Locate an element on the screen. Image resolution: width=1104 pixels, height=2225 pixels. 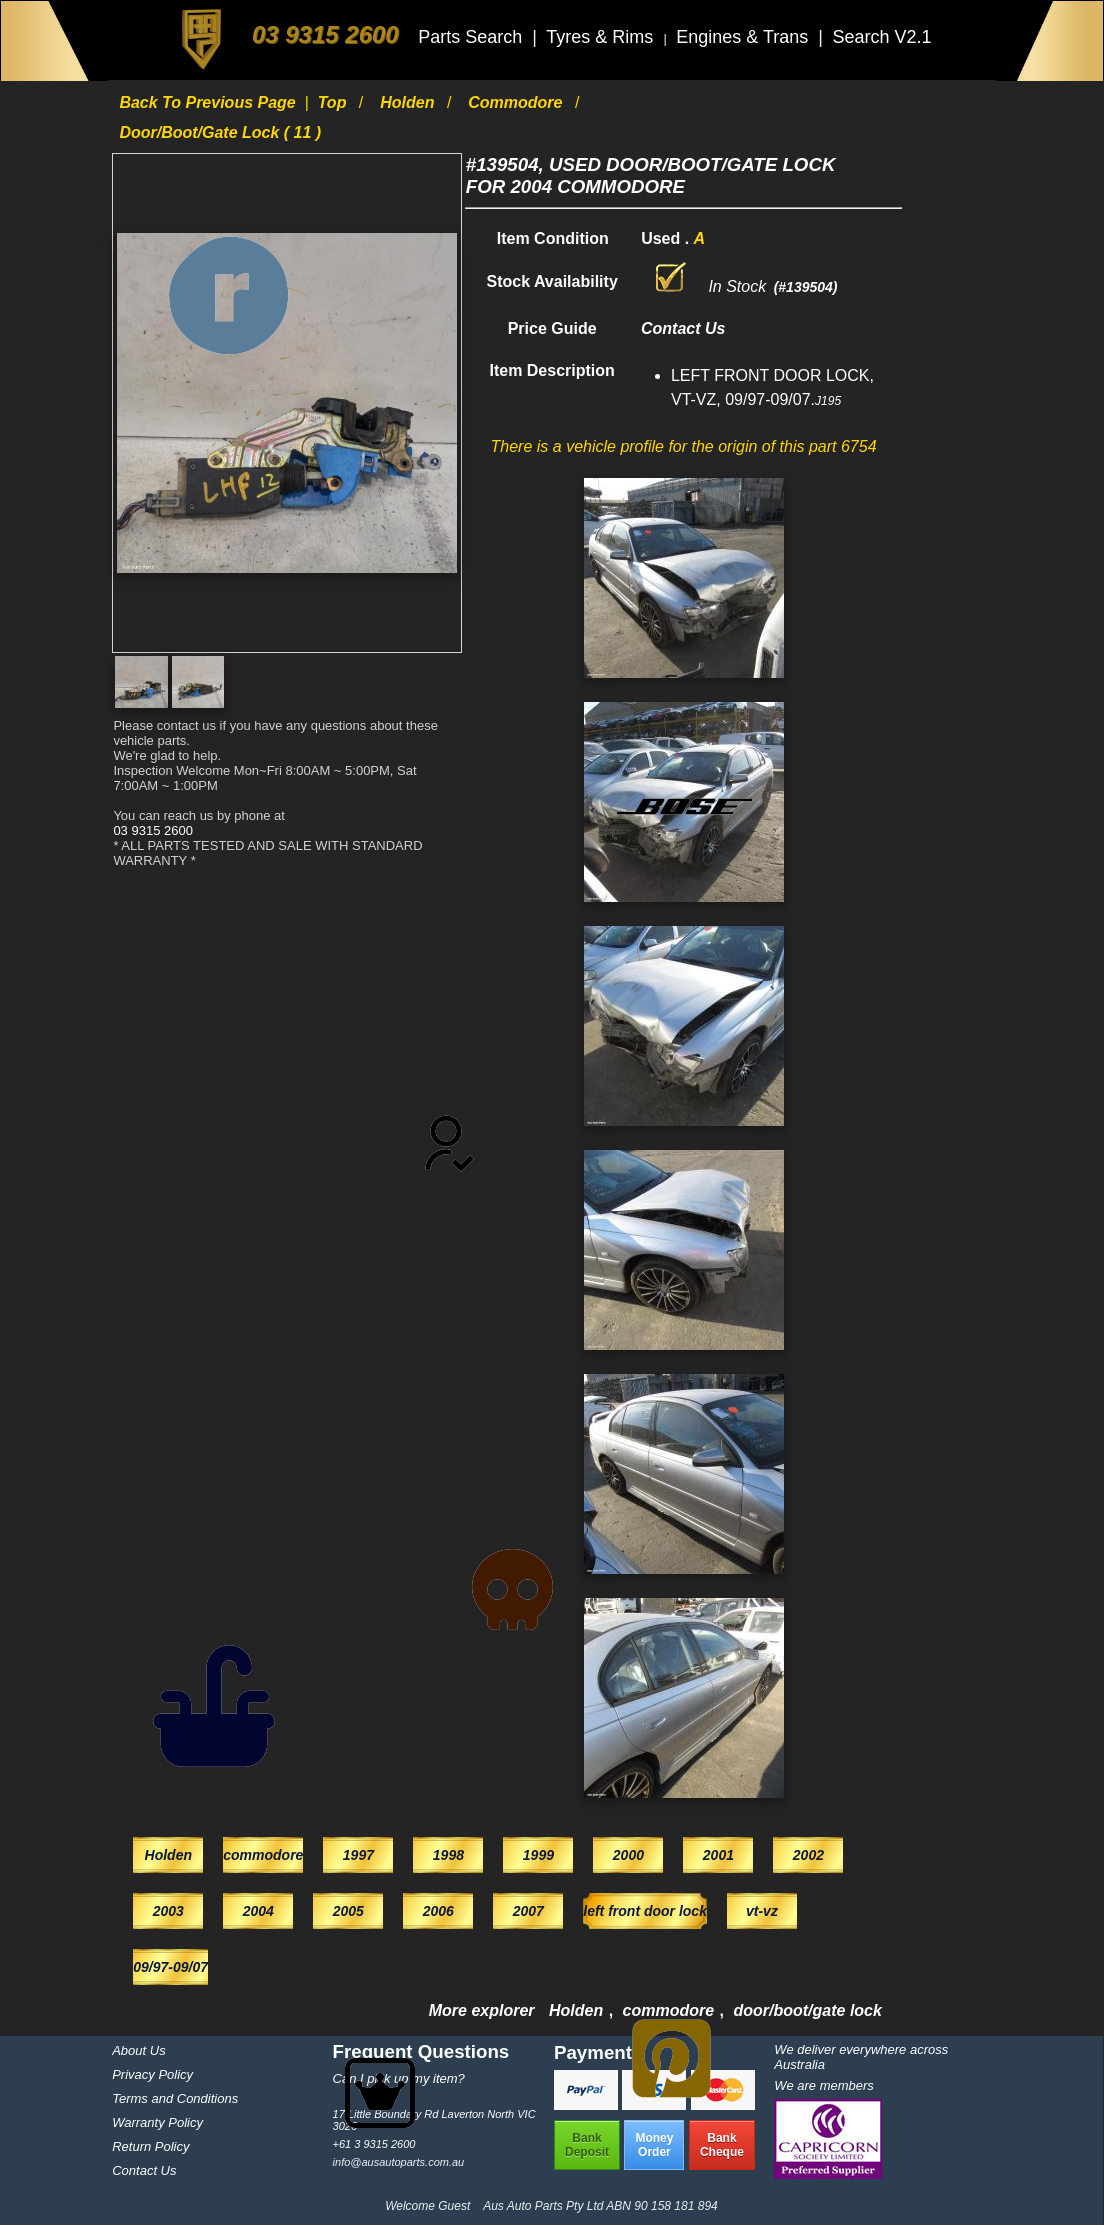
indicates danger or fatal error is located at coordinates (512, 1589).